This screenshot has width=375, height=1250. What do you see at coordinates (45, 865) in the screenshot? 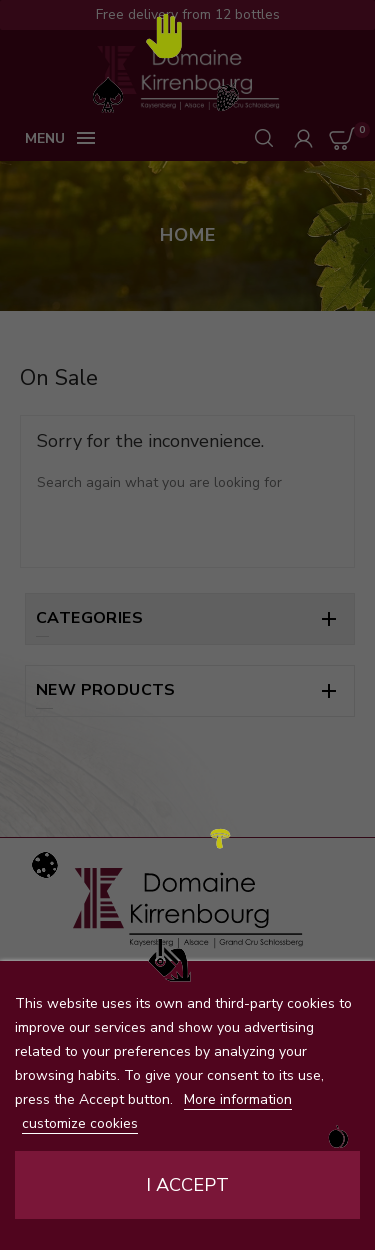
I see `accept or manage cookie preferences` at bounding box center [45, 865].